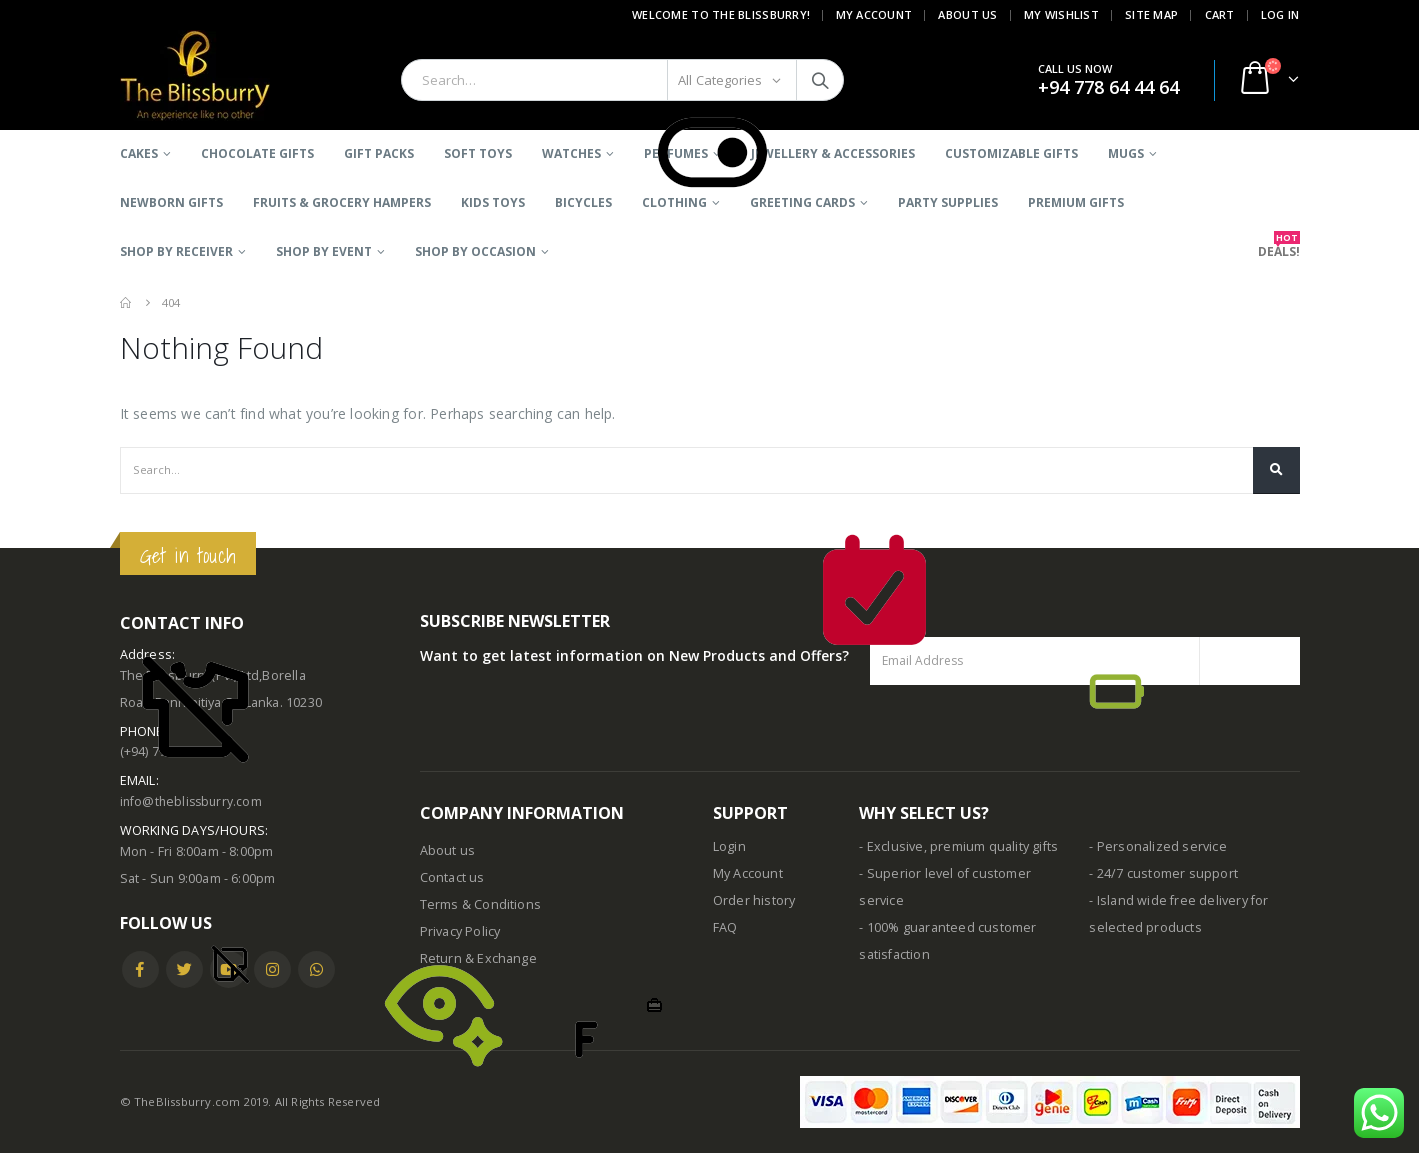 The width and height of the screenshot is (1419, 1153). What do you see at coordinates (1115, 688) in the screenshot?
I see `indicates battery is empty or critically low` at bounding box center [1115, 688].